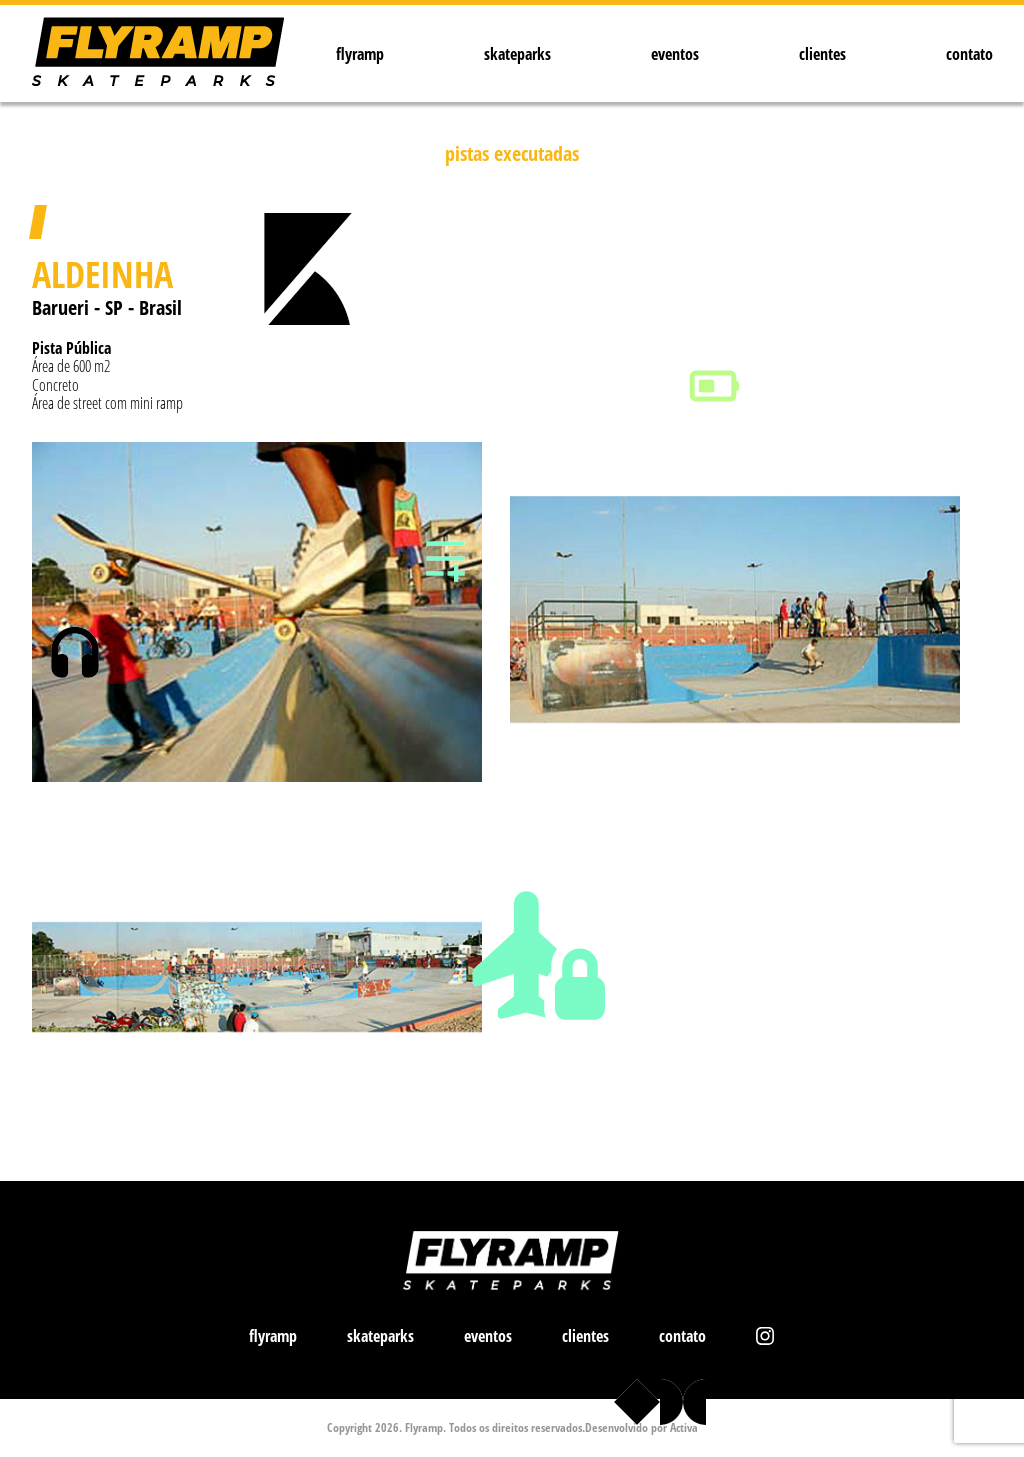  Describe the element at coordinates (308, 269) in the screenshot. I see `open kibana dashboard` at that location.